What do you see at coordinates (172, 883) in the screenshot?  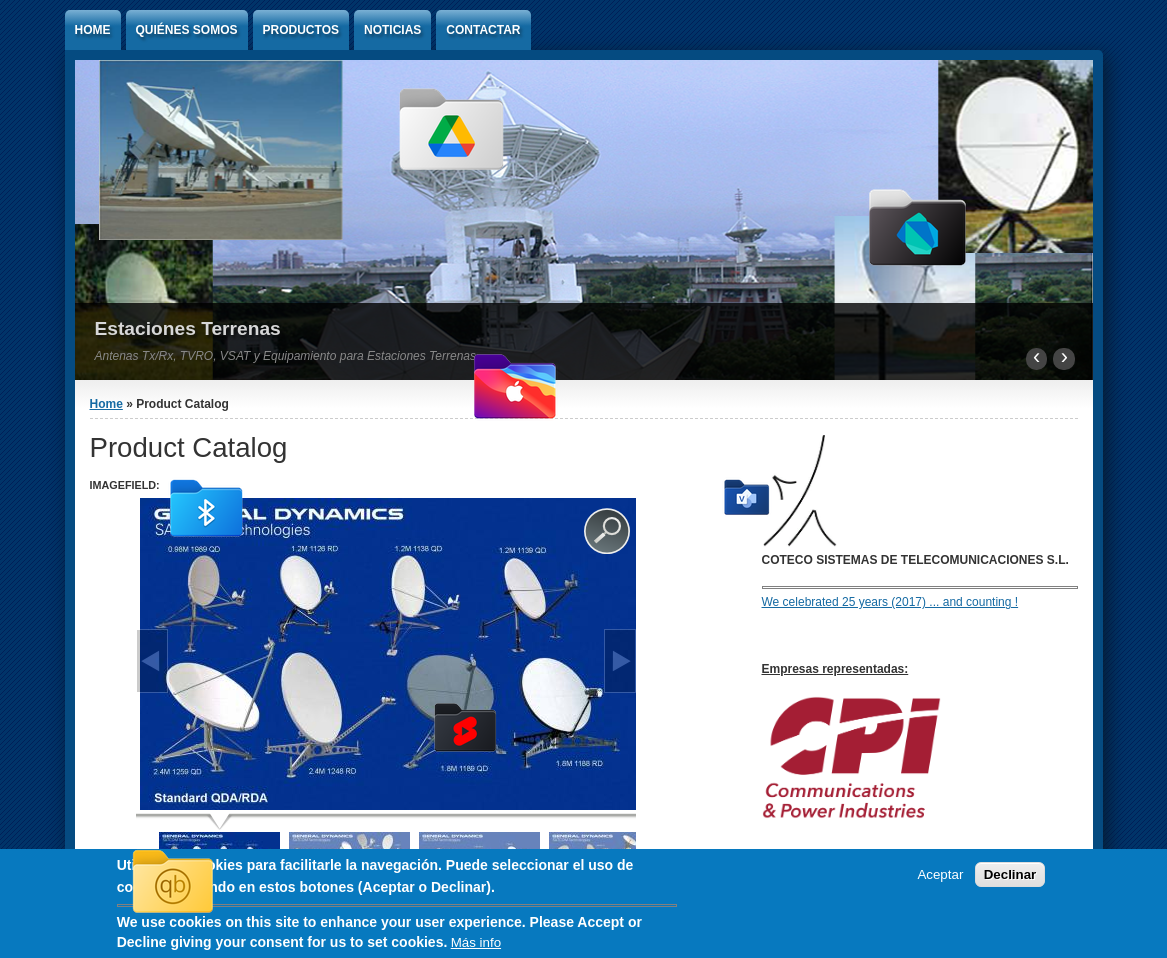 I see `open qbittorrent downloads folder` at bounding box center [172, 883].